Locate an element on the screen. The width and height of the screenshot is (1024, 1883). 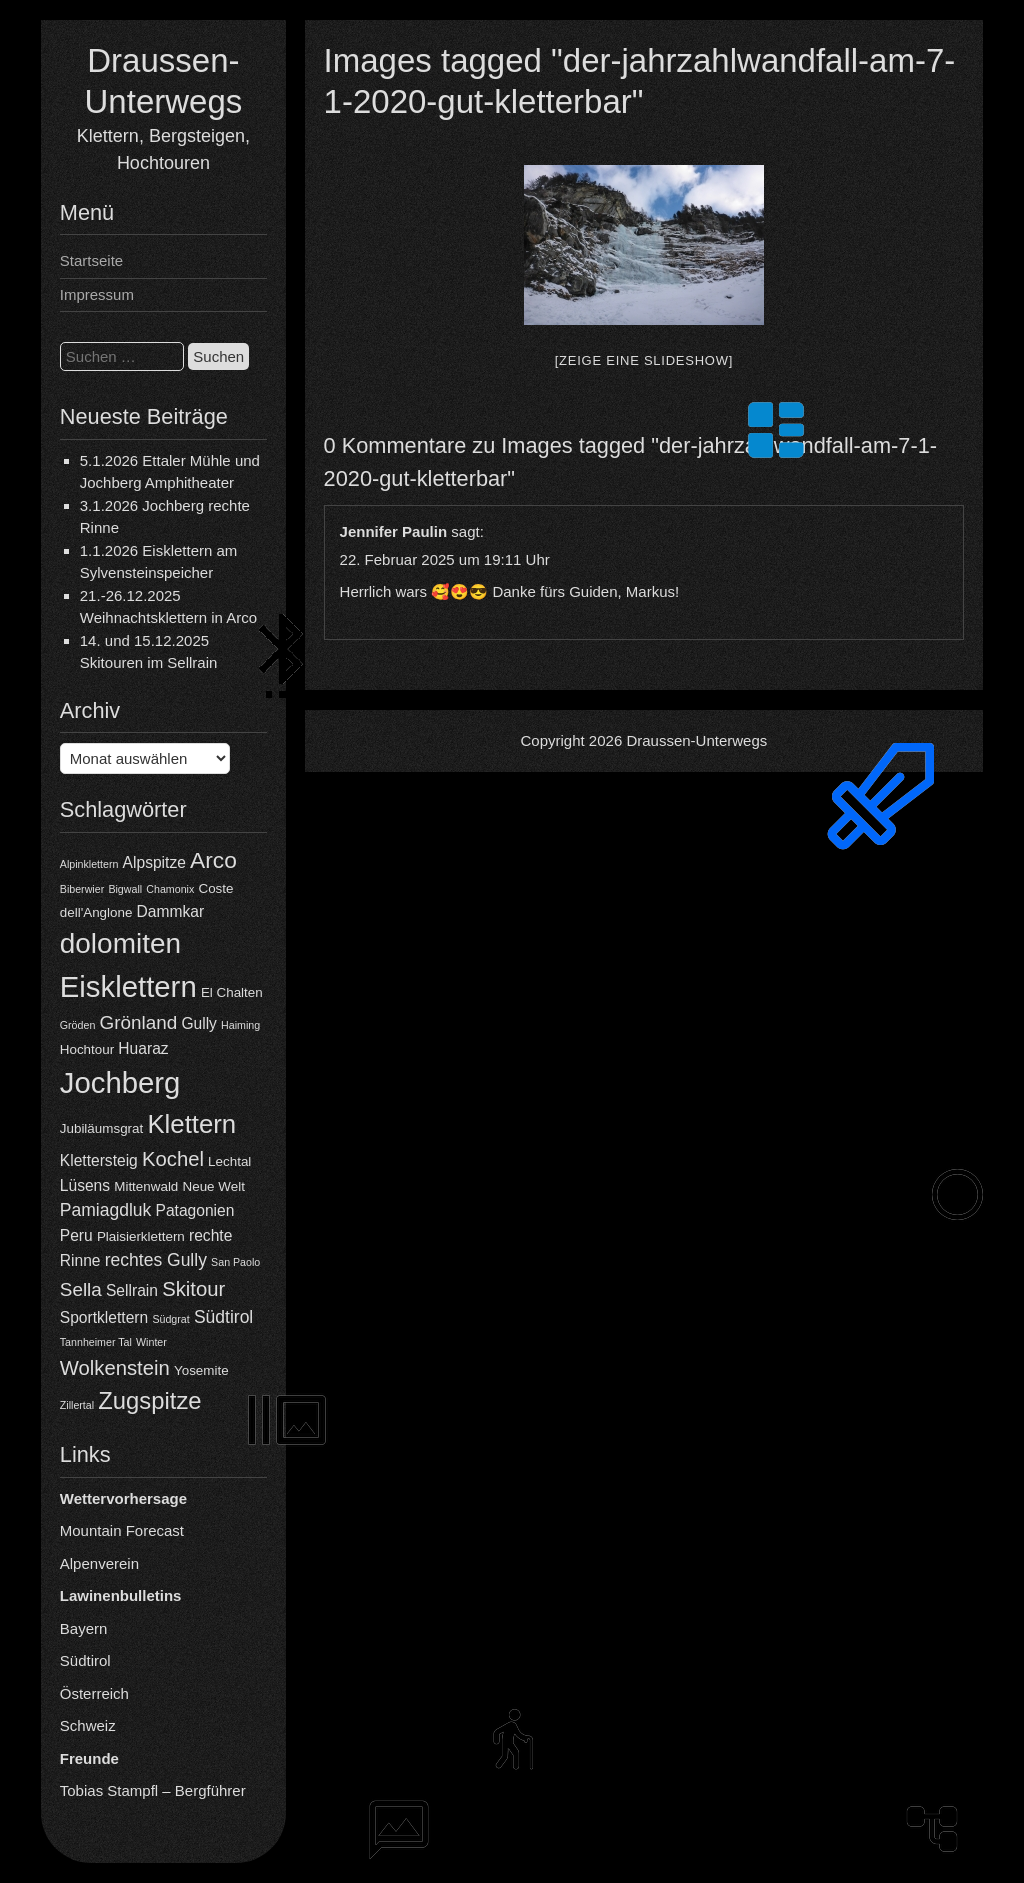
unselected radio button or toggle option is located at coordinates (957, 1194).